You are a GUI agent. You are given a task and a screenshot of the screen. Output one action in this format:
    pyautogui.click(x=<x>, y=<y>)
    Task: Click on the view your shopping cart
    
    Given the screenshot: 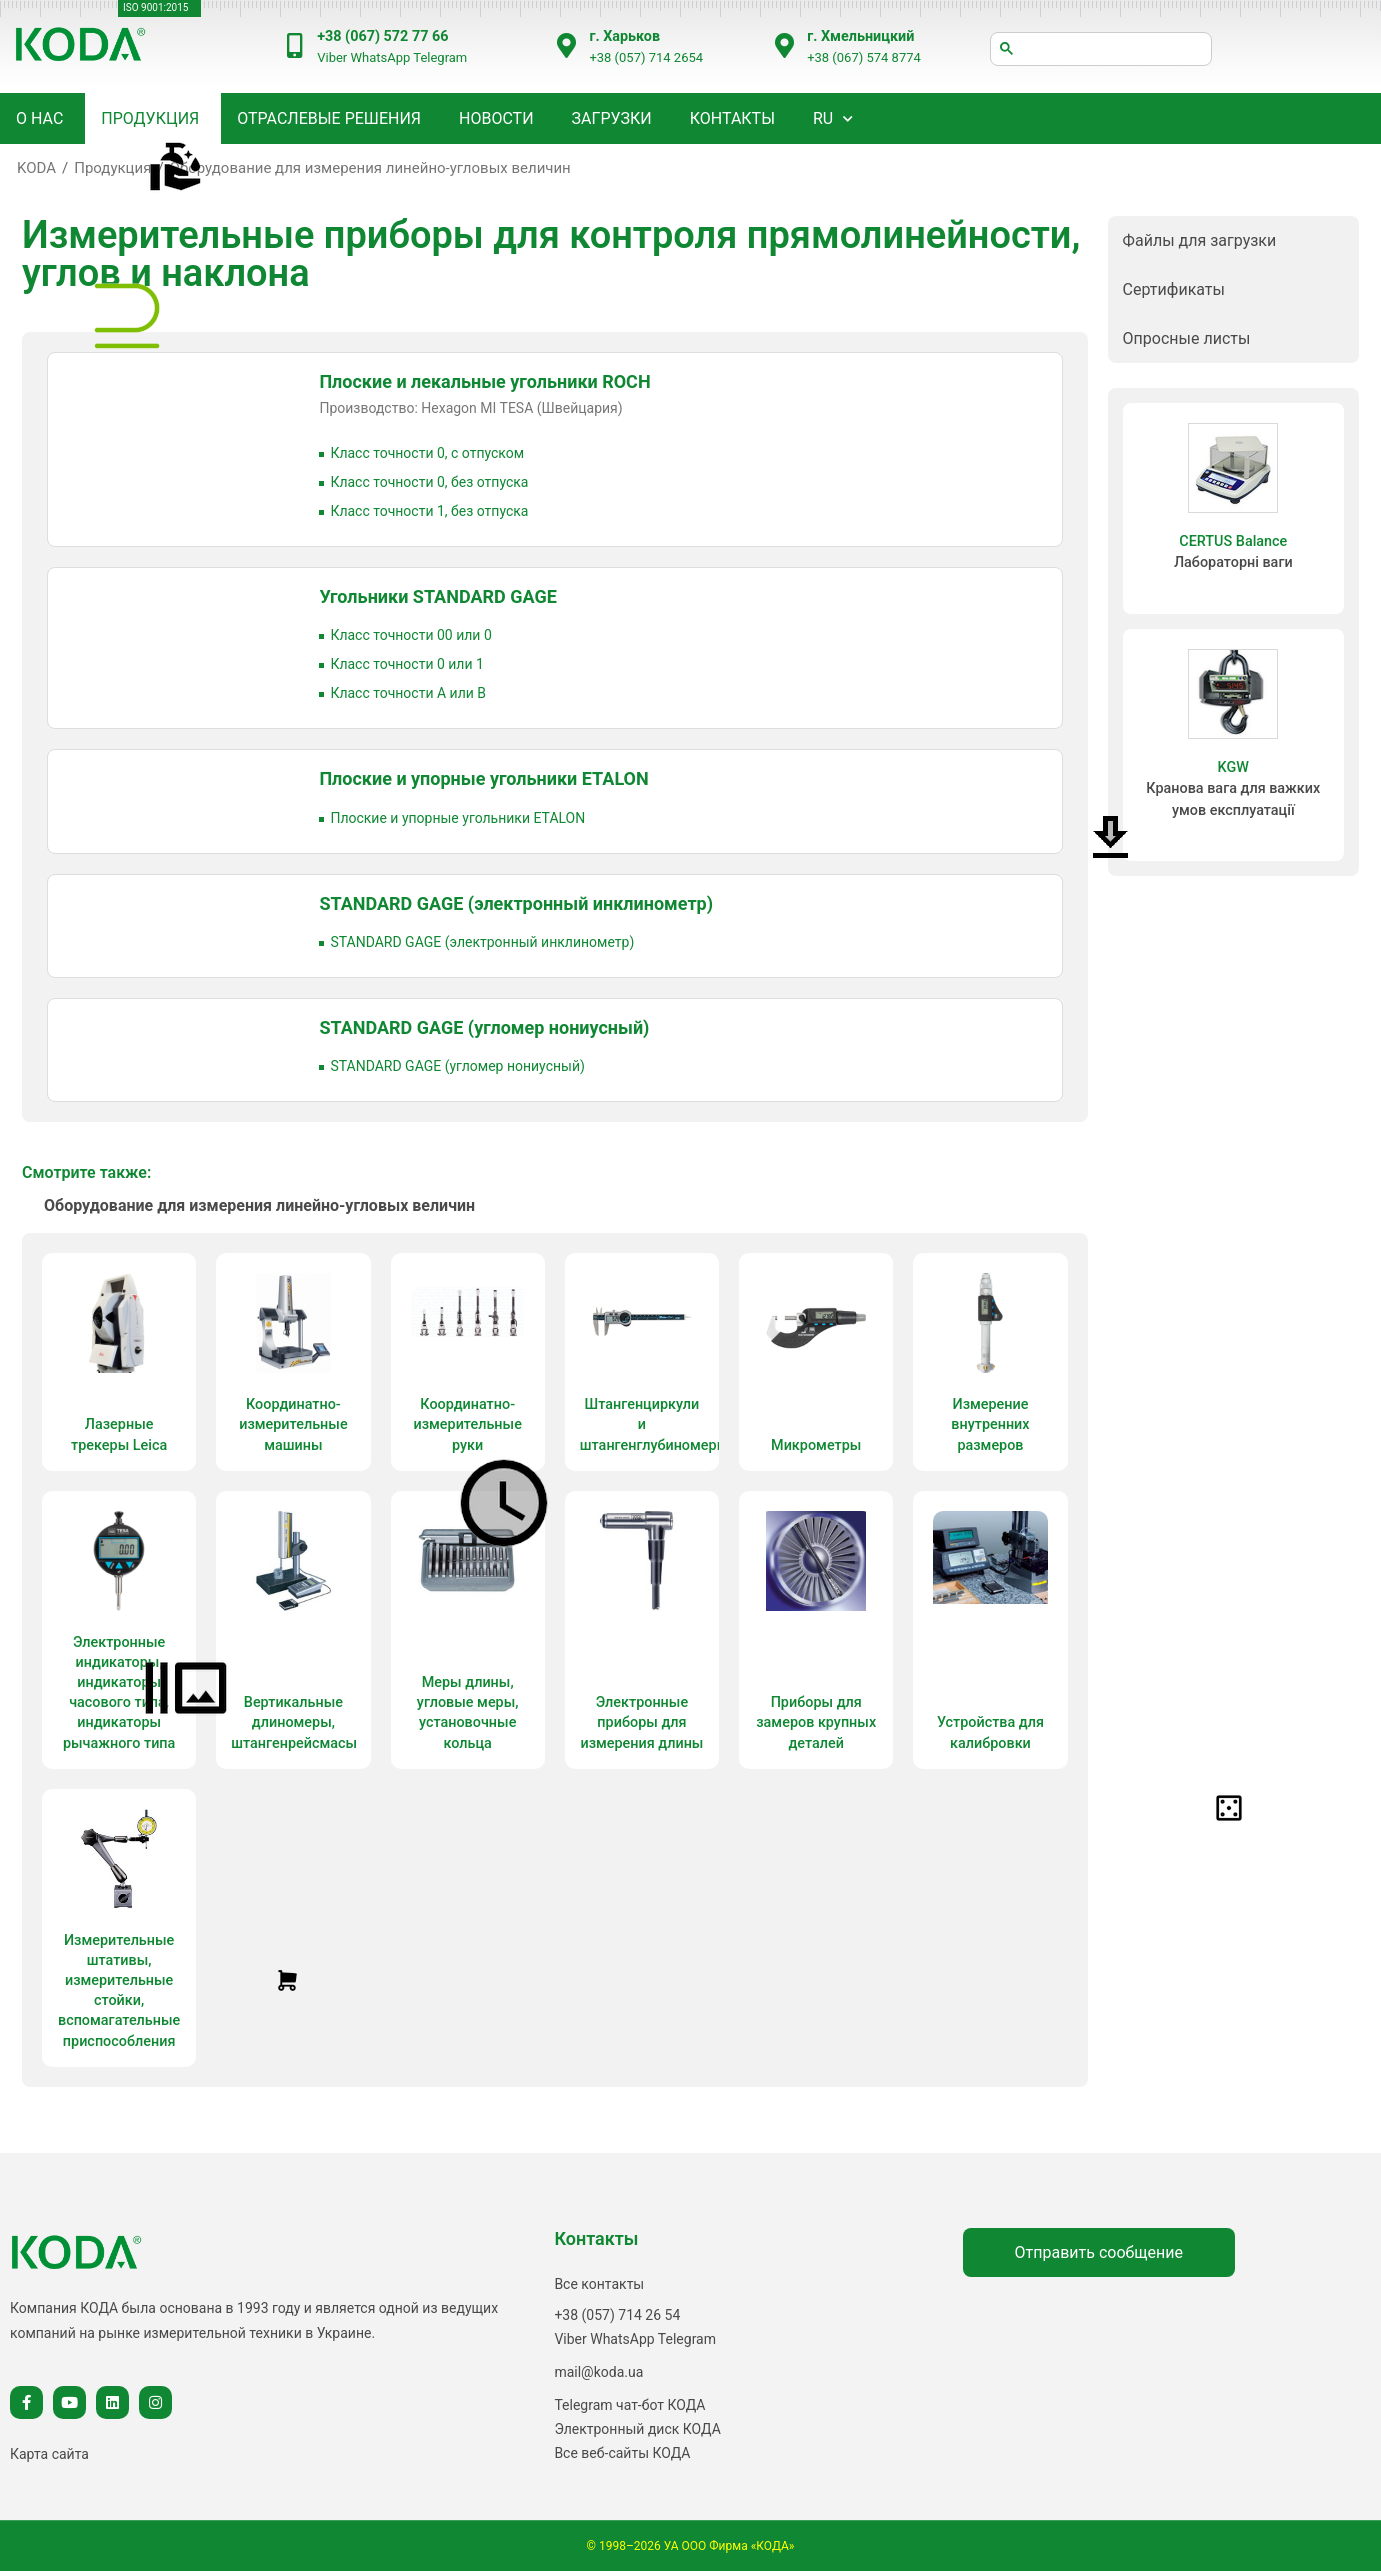 What is the action you would take?
    pyautogui.click(x=287, y=1980)
    